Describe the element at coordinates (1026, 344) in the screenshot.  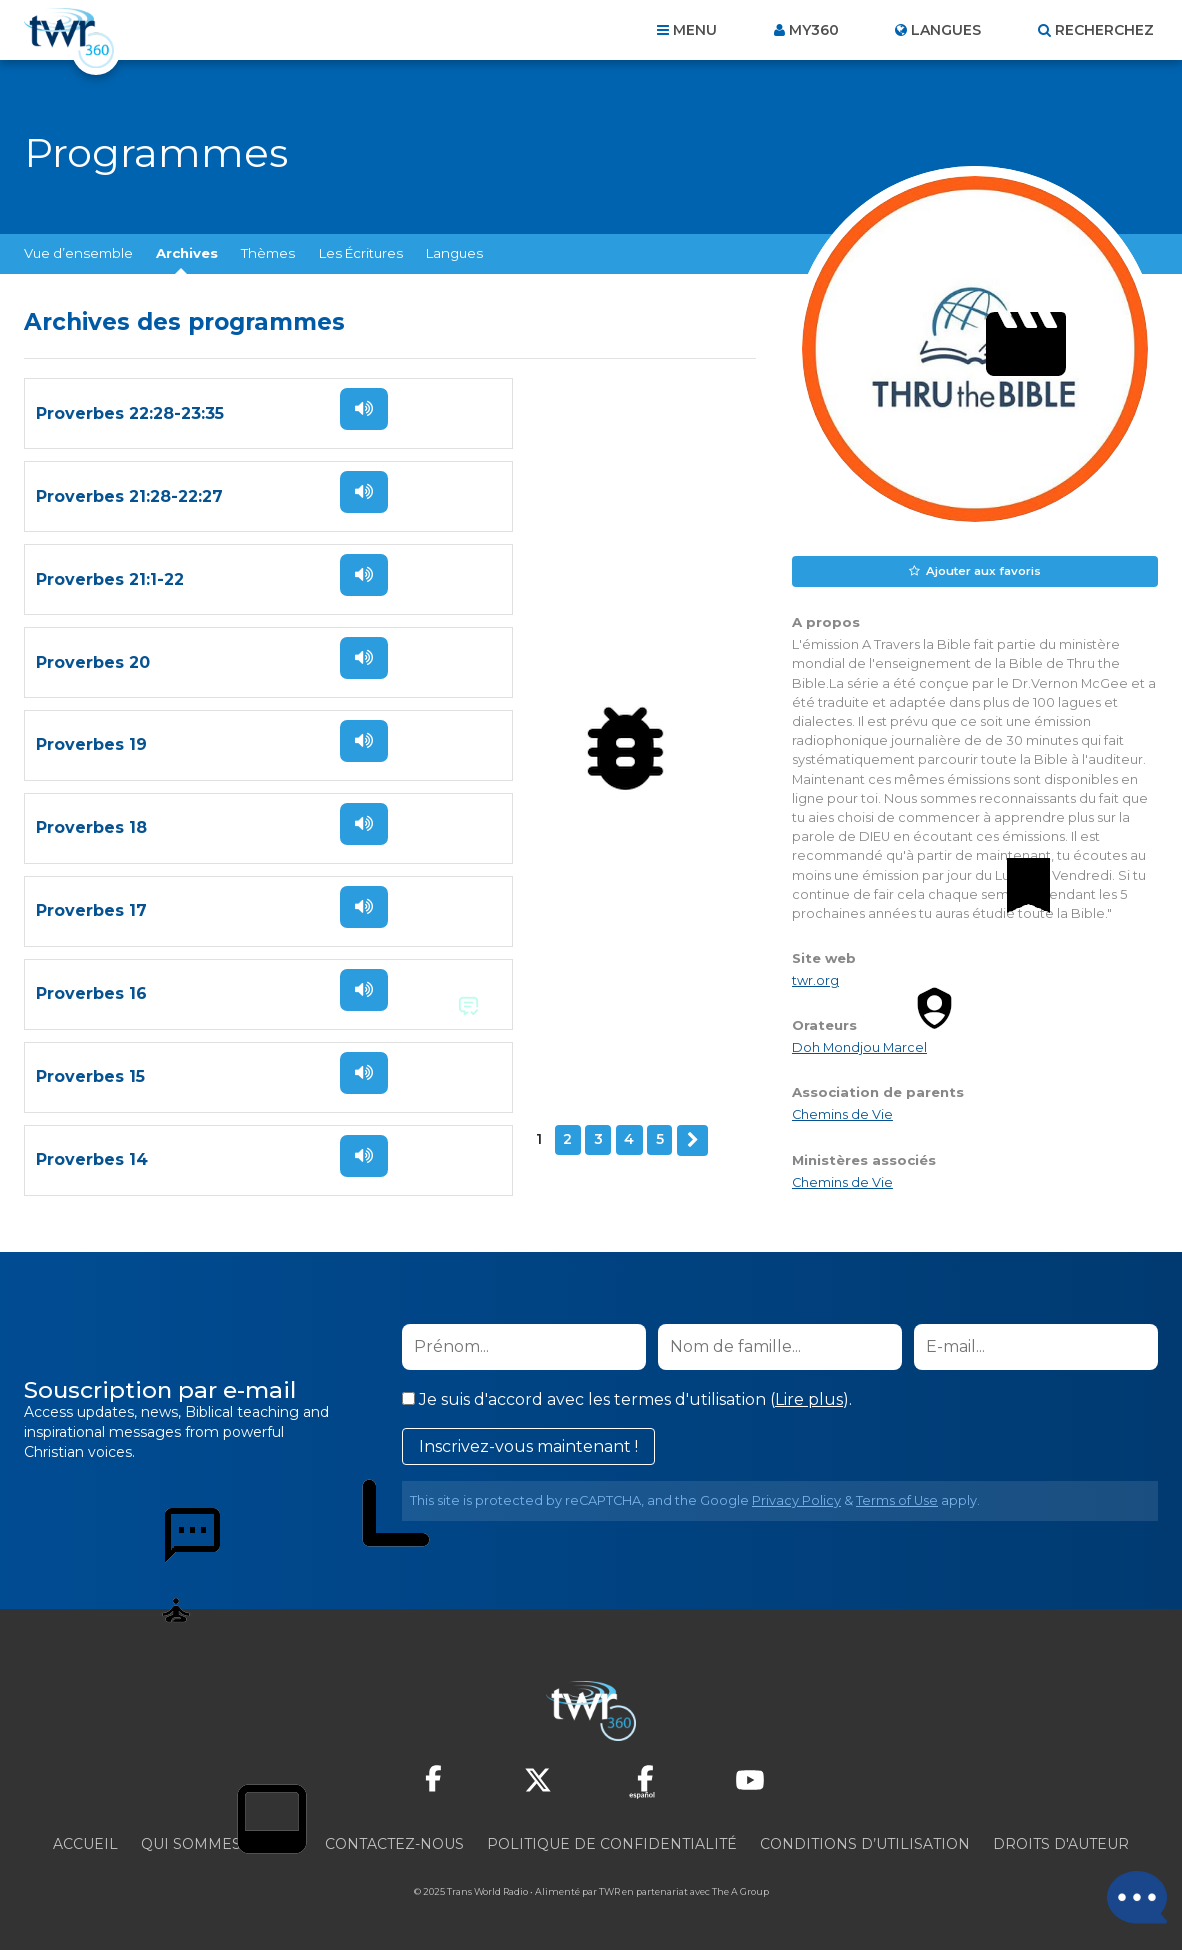
I see `access video or movie content` at that location.